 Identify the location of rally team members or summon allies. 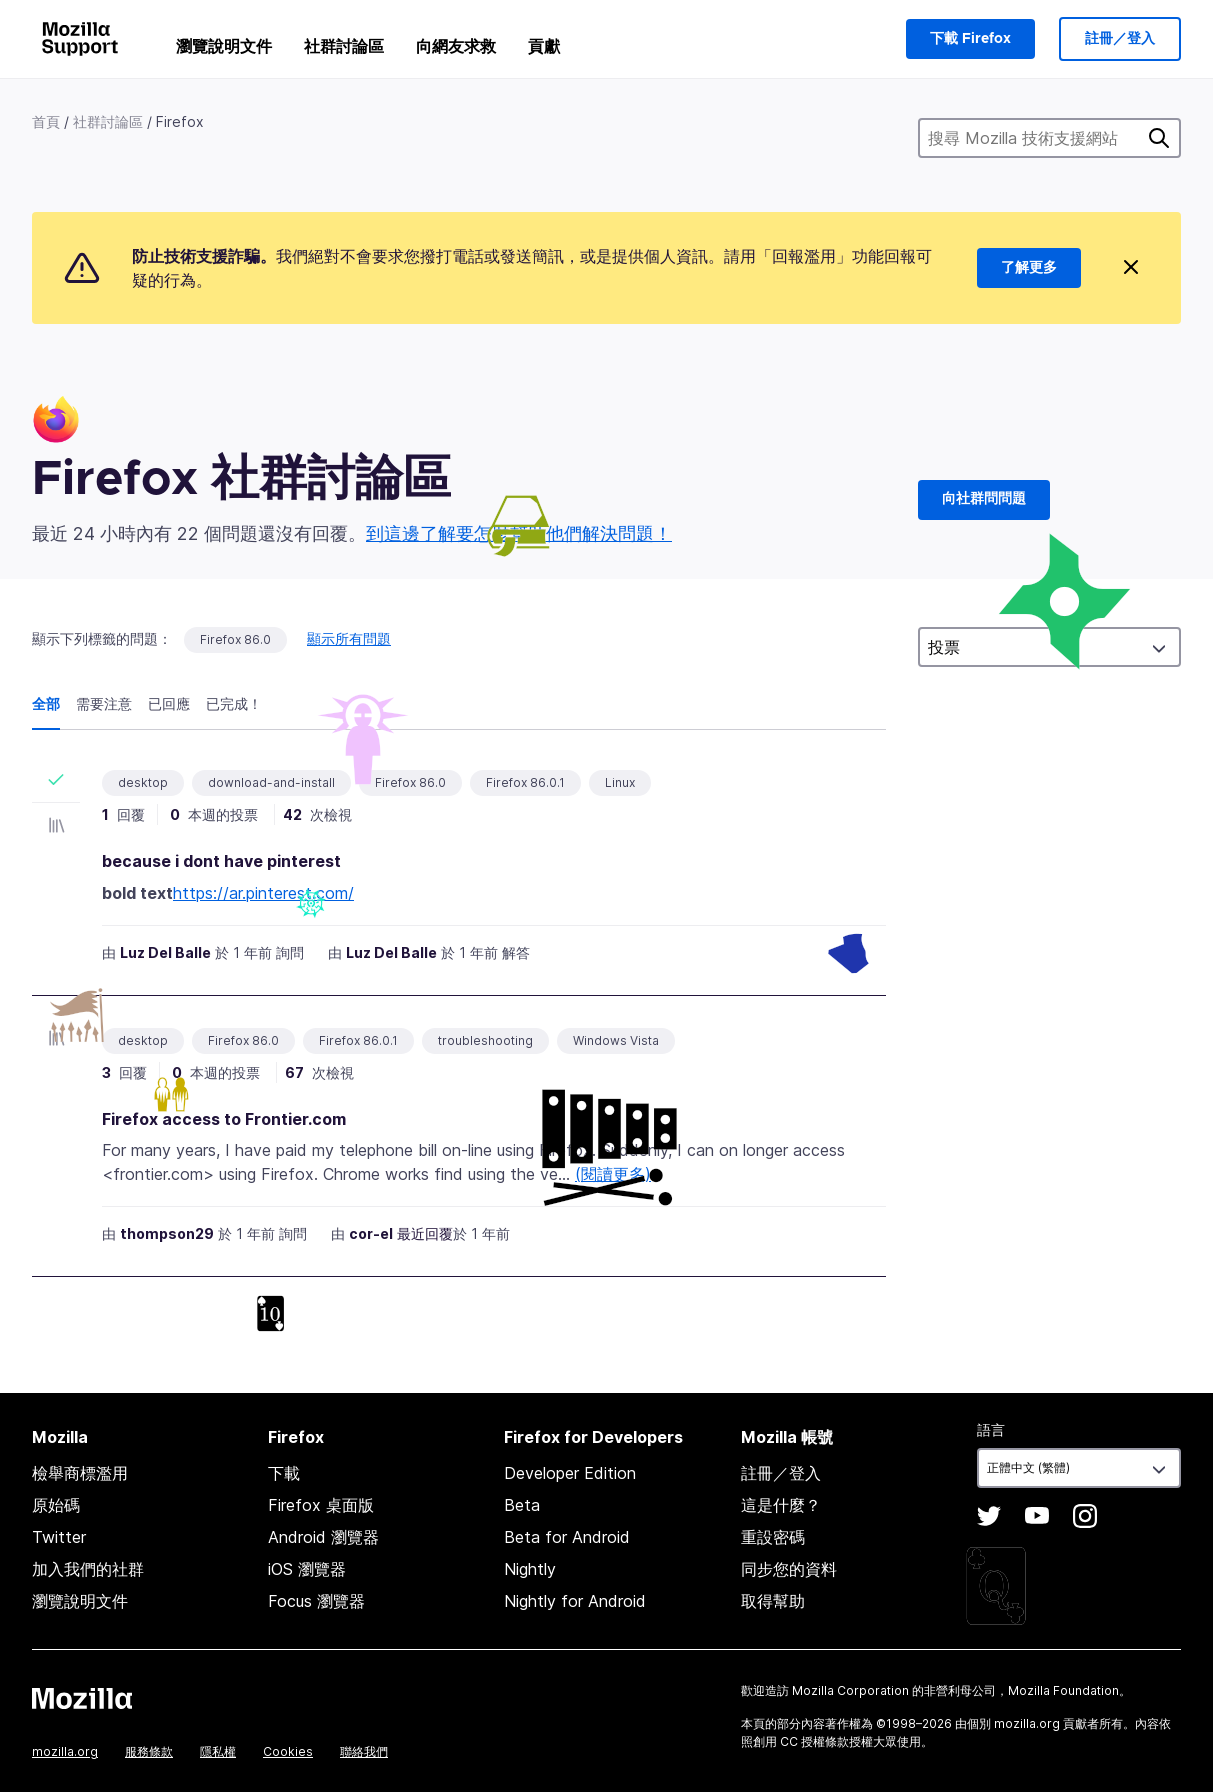
(77, 1015).